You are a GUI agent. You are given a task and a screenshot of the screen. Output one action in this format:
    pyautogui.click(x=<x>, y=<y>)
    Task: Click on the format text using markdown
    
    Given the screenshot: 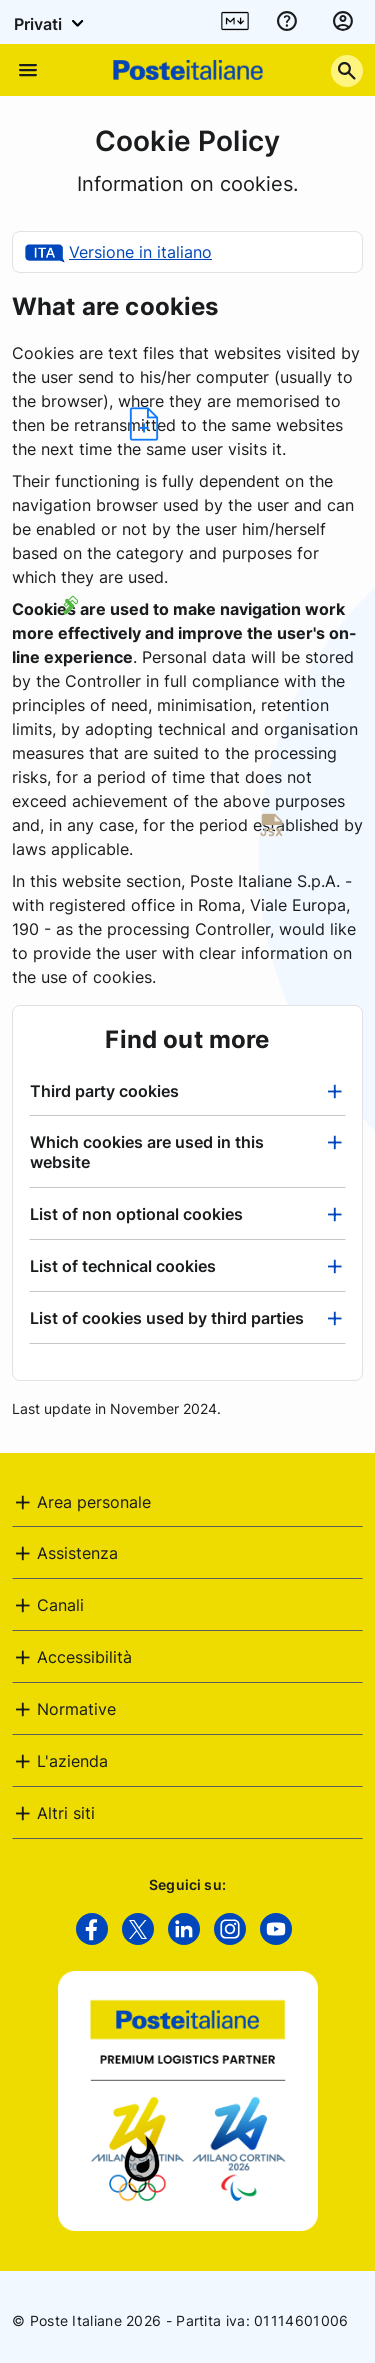 What is the action you would take?
    pyautogui.click(x=235, y=21)
    